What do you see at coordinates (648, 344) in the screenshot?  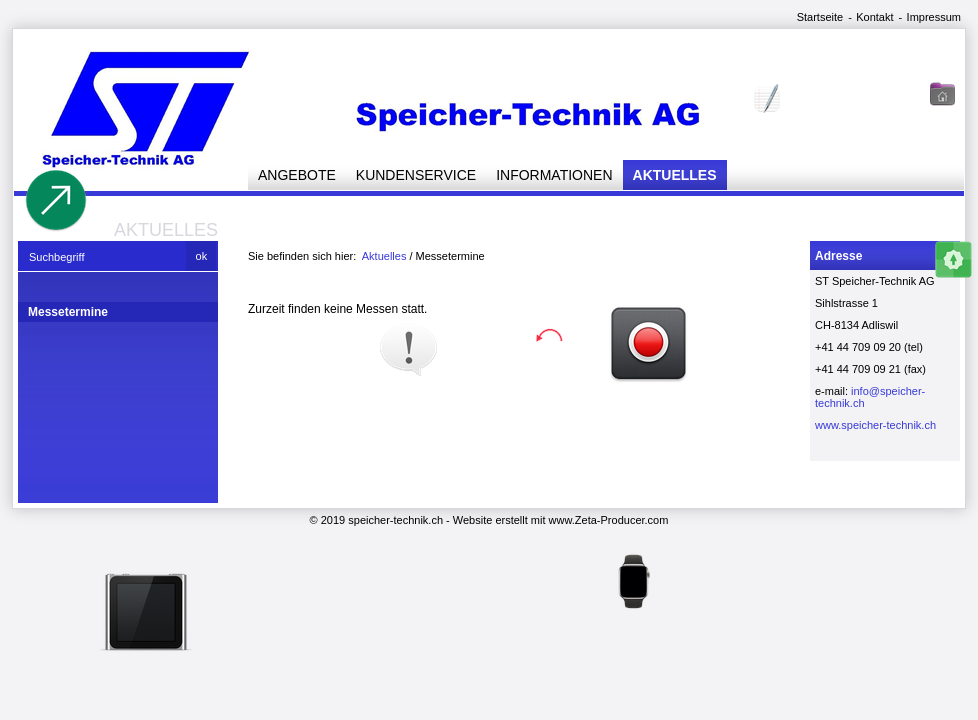 I see `view notifications and alerts` at bounding box center [648, 344].